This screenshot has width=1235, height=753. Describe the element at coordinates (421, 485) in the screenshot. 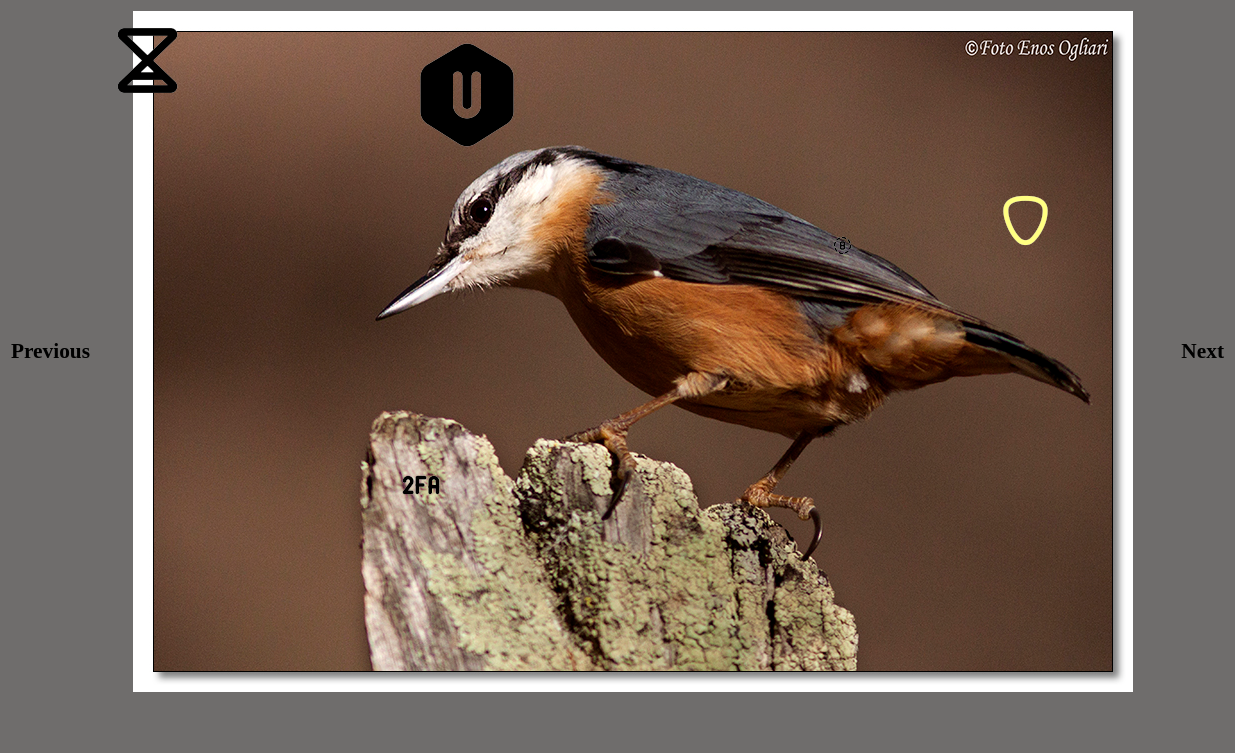

I see `enable two-factor authentication` at that location.